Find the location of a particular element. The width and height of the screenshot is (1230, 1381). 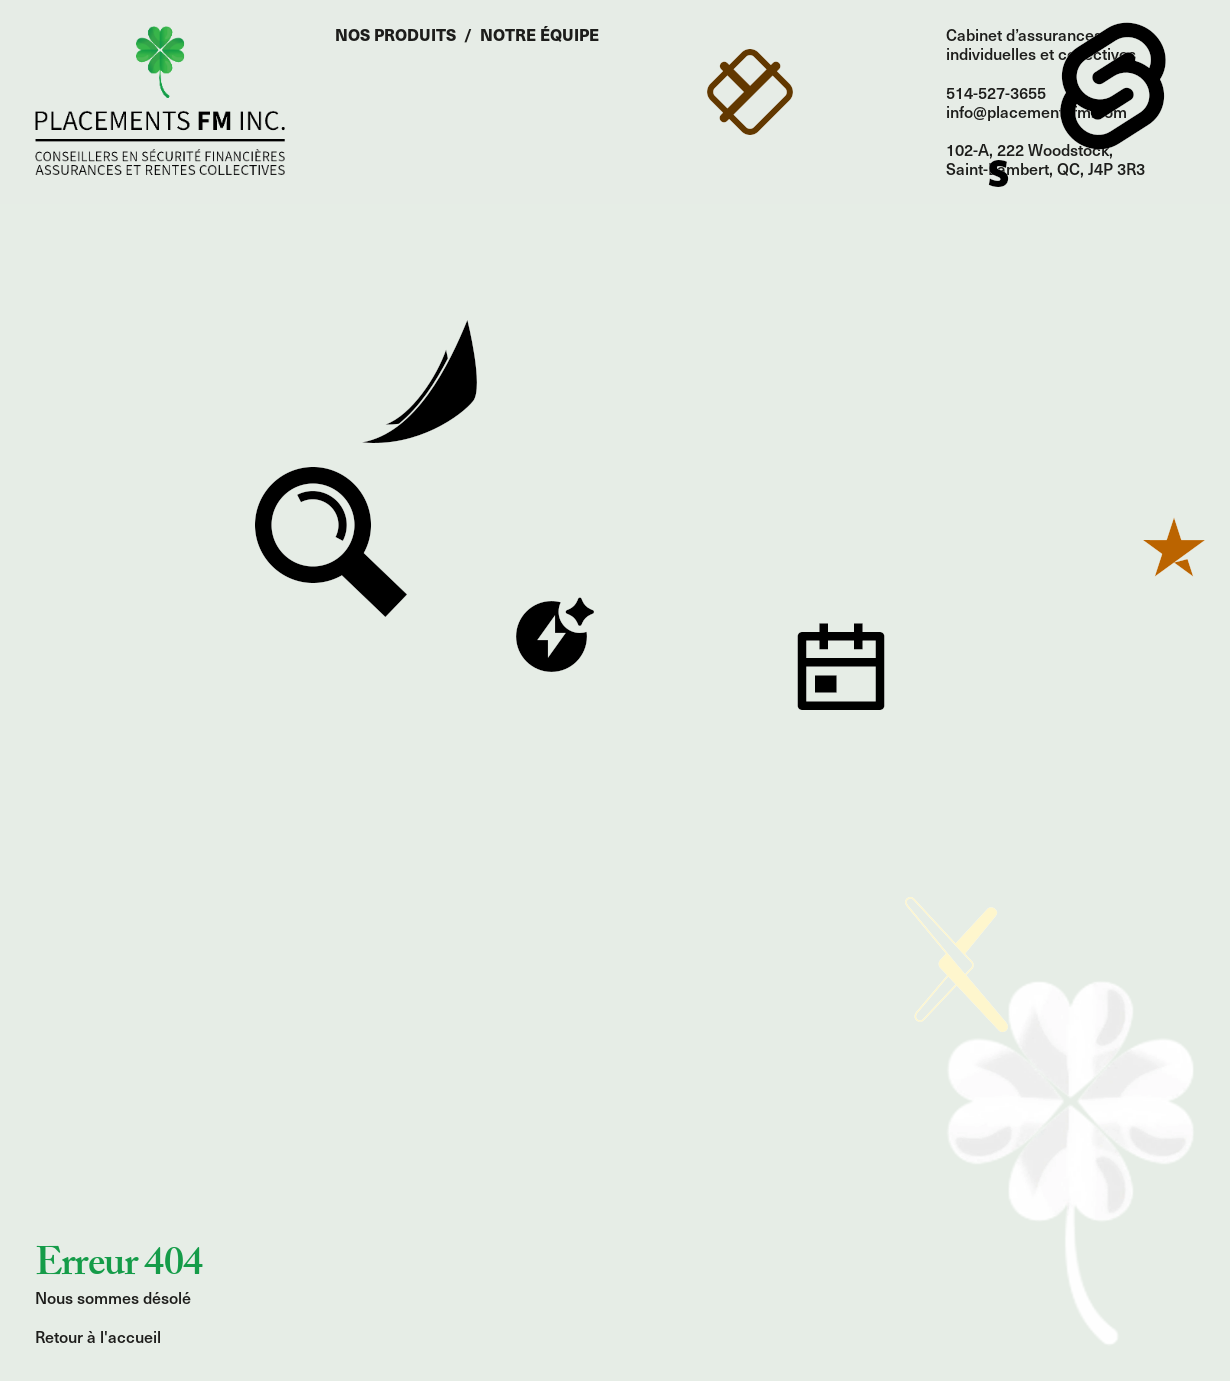

AI-powered DVD or media processing is located at coordinates (551, 636).